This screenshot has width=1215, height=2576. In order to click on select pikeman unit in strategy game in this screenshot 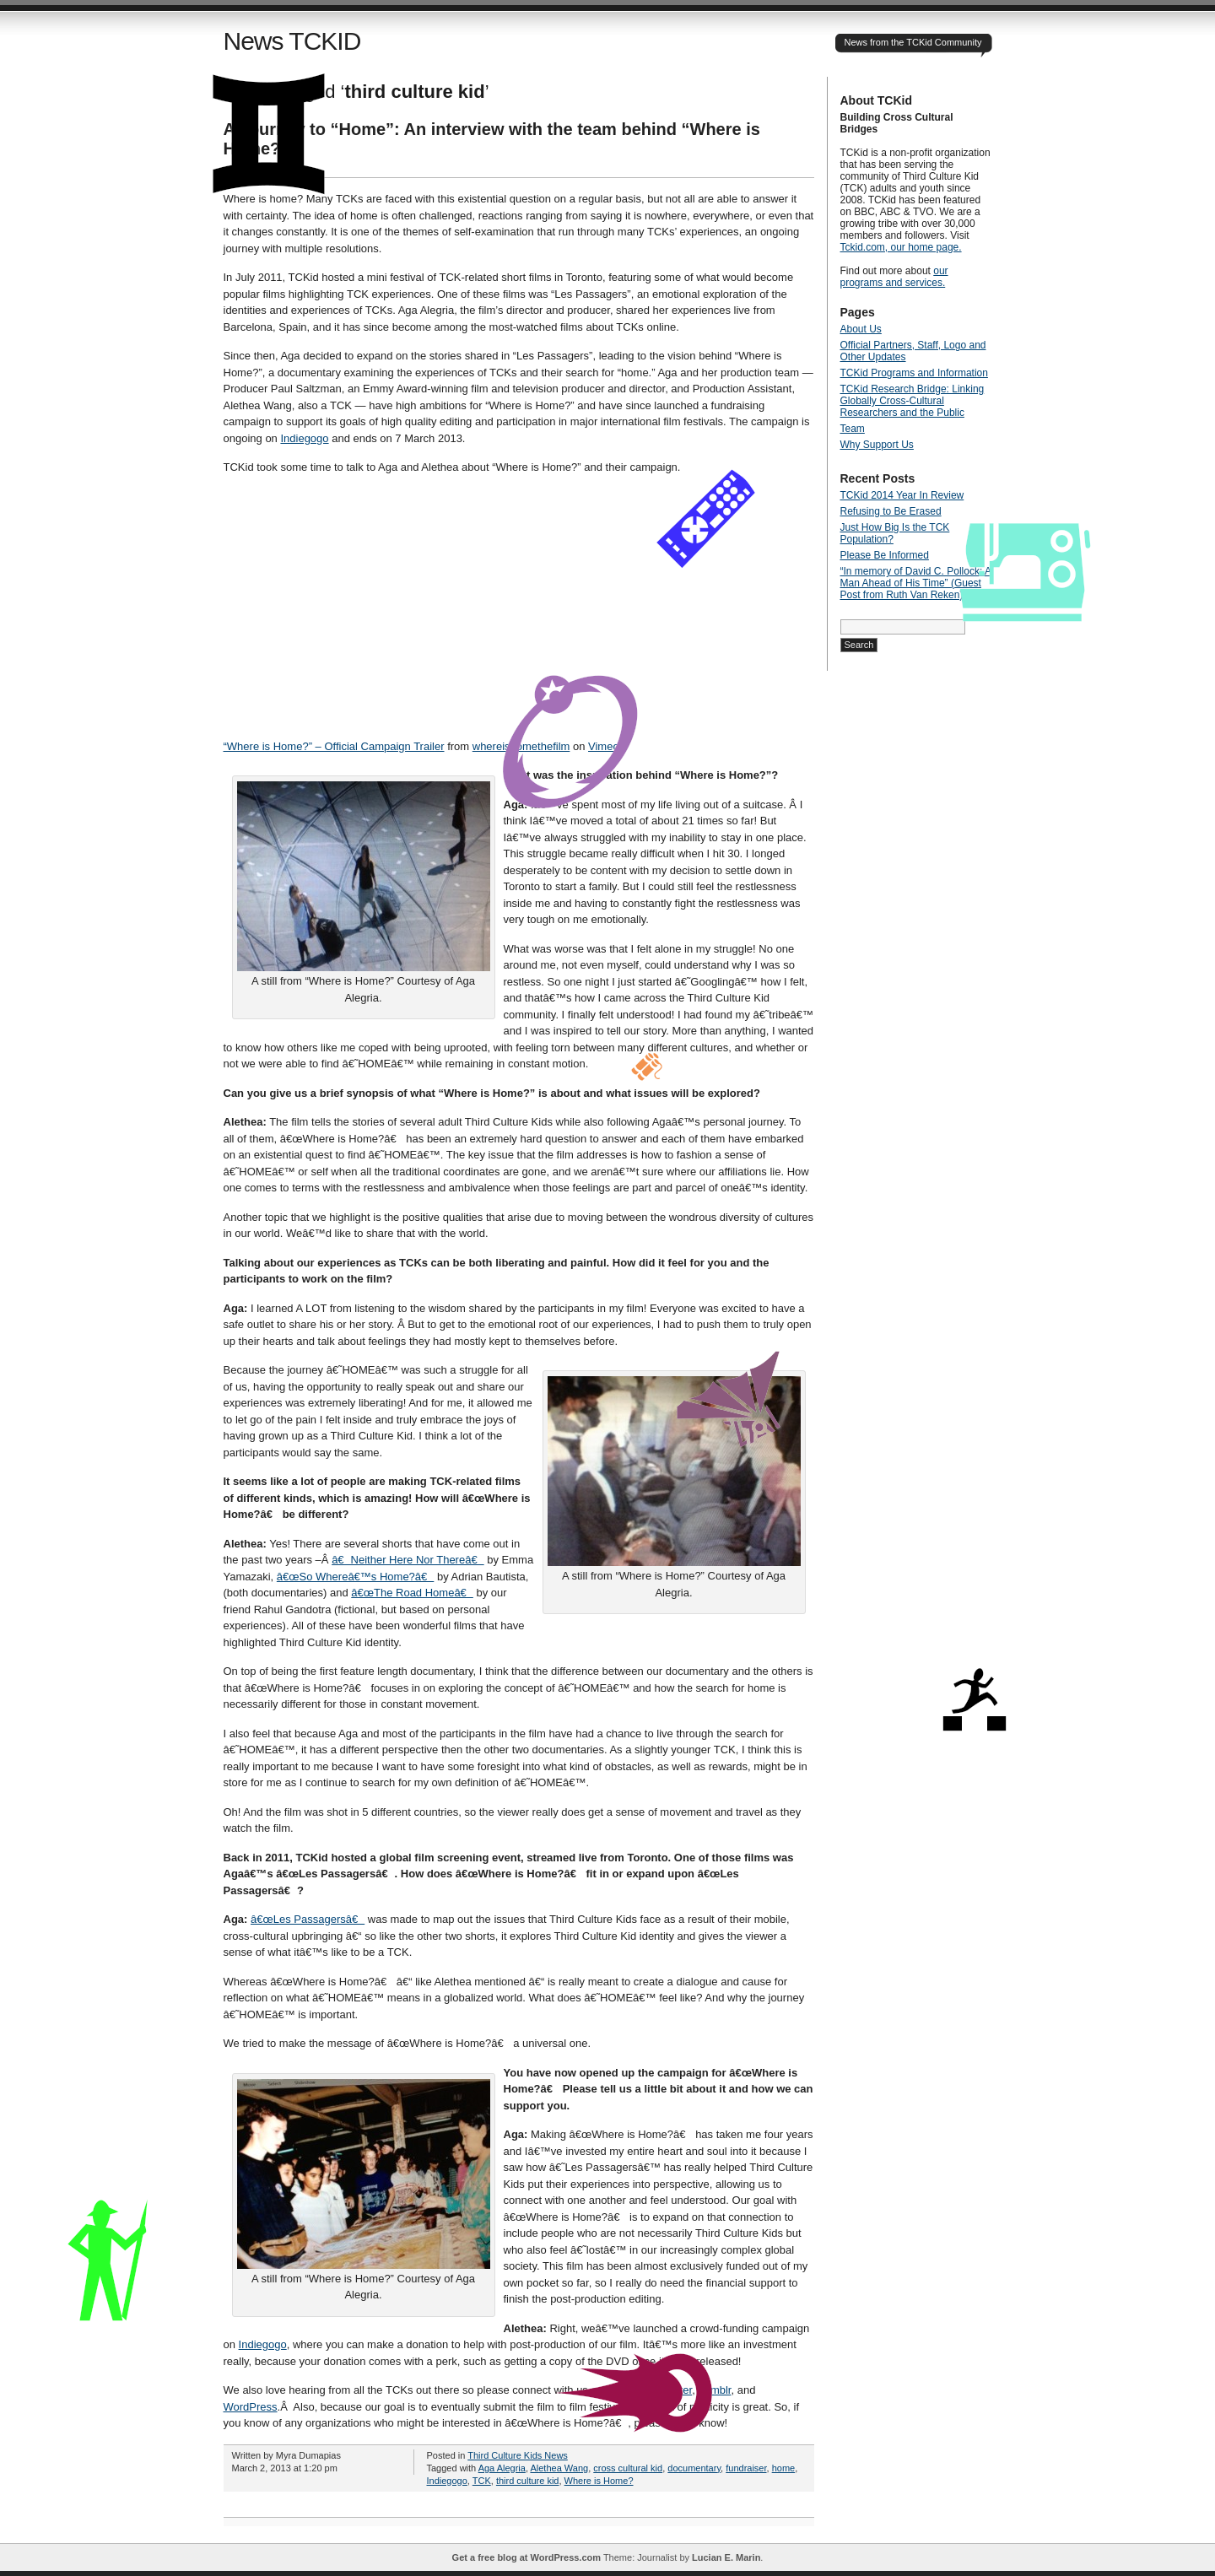, I will do `click(107, 2260)`.